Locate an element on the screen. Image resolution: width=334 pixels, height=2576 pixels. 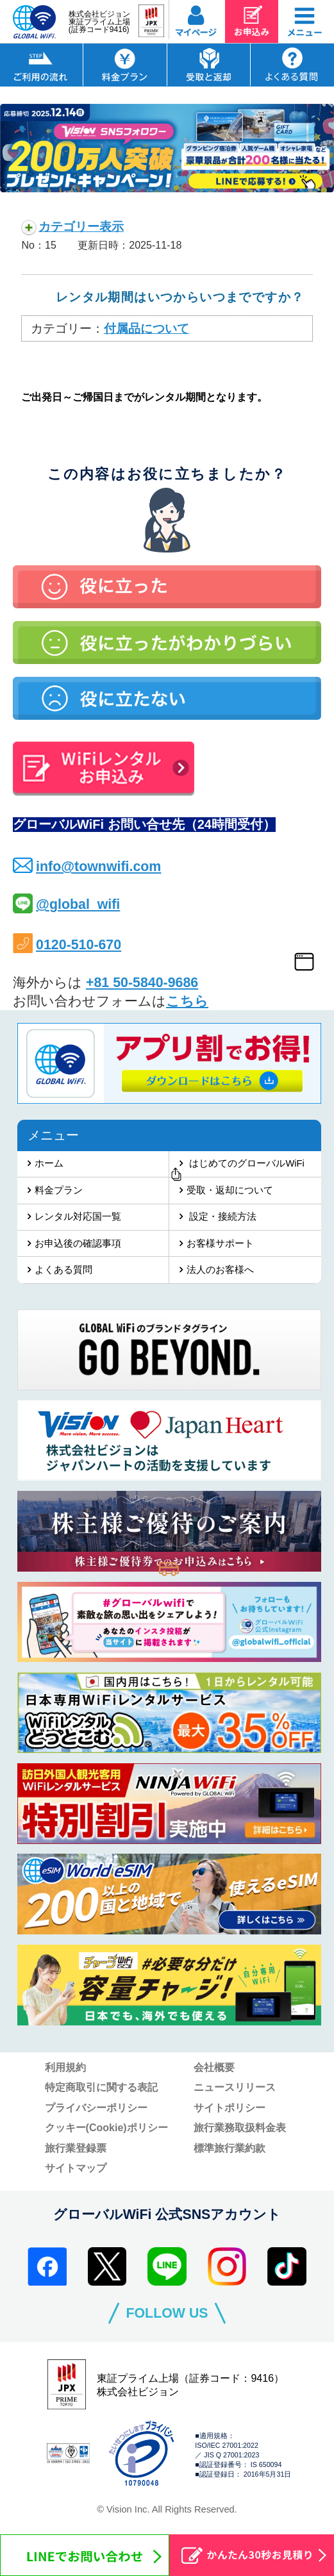
share or export multiple items is located at coordinates (176, 1174).